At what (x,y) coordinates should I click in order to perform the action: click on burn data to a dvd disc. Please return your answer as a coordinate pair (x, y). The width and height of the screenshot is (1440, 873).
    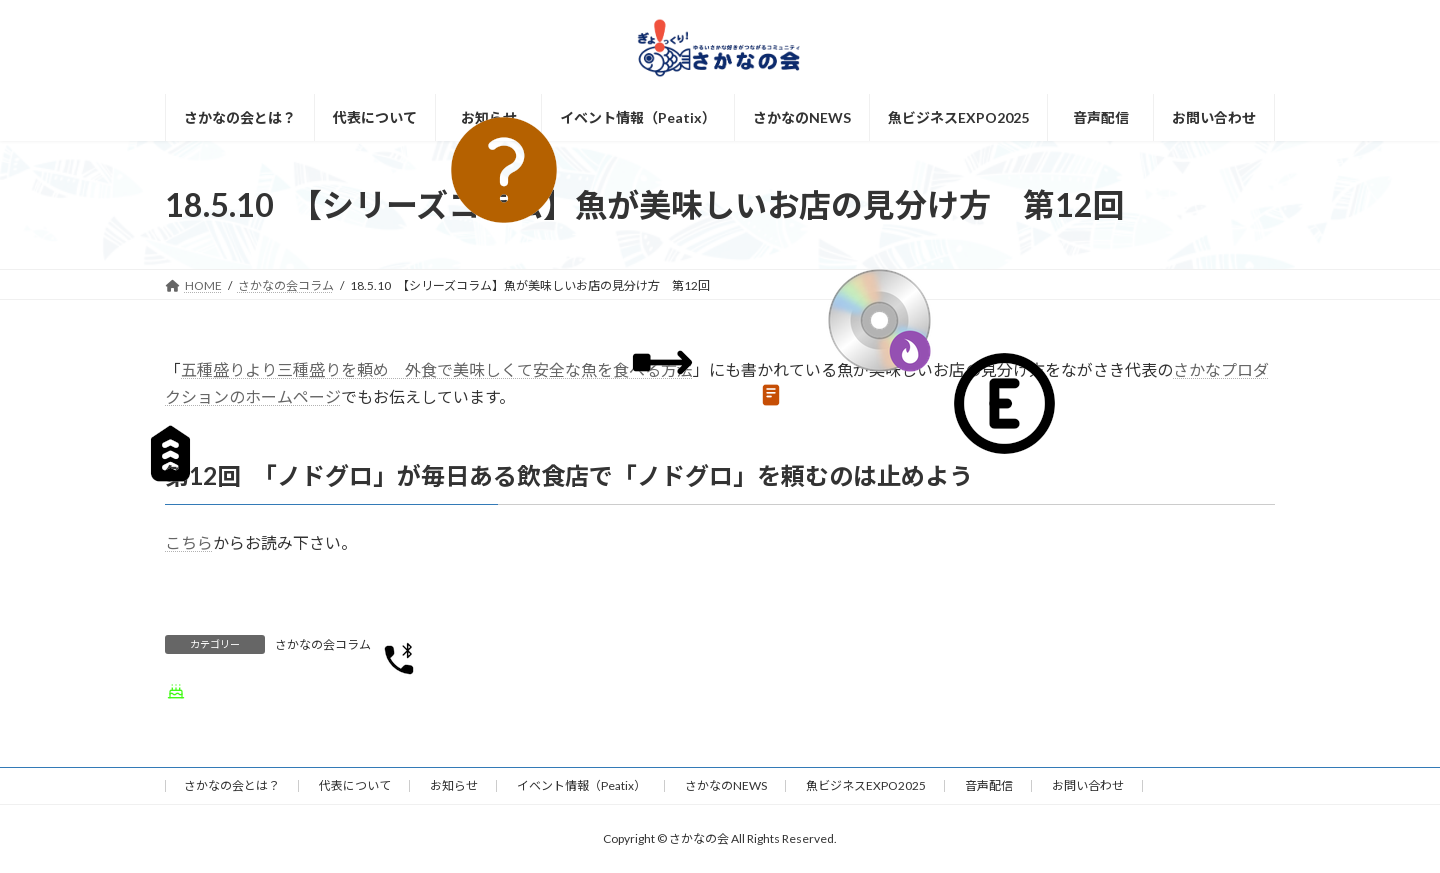
    Looking at the image, I should click on (879, 320).